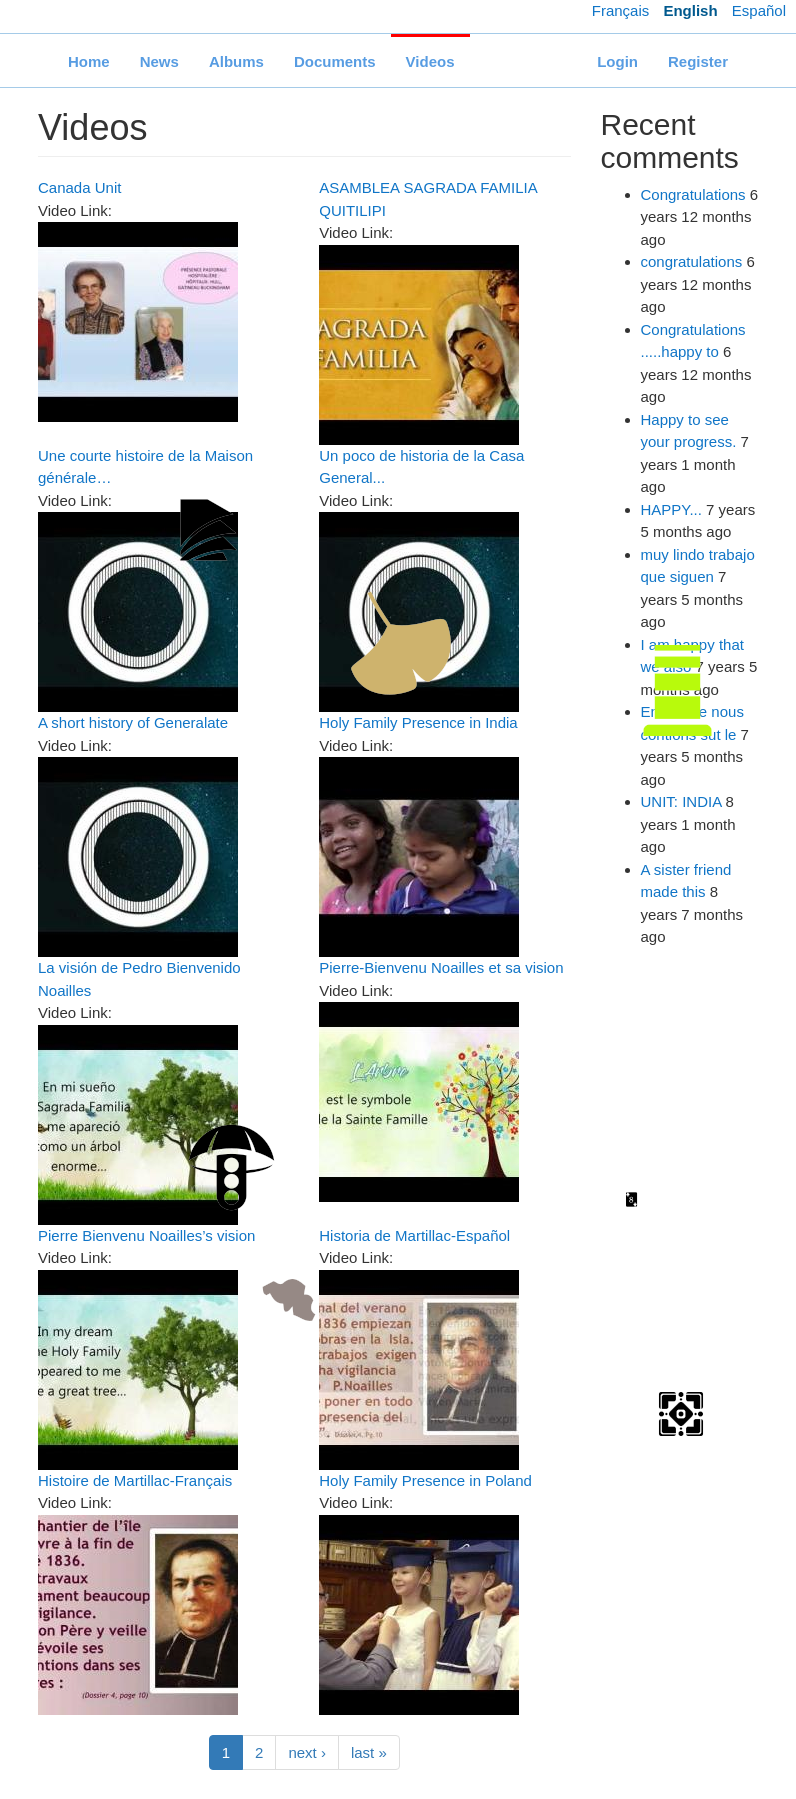 This screenshot has height=1799, width=796. I want to click on game item or power-up mushroom, so click(231, 1167).